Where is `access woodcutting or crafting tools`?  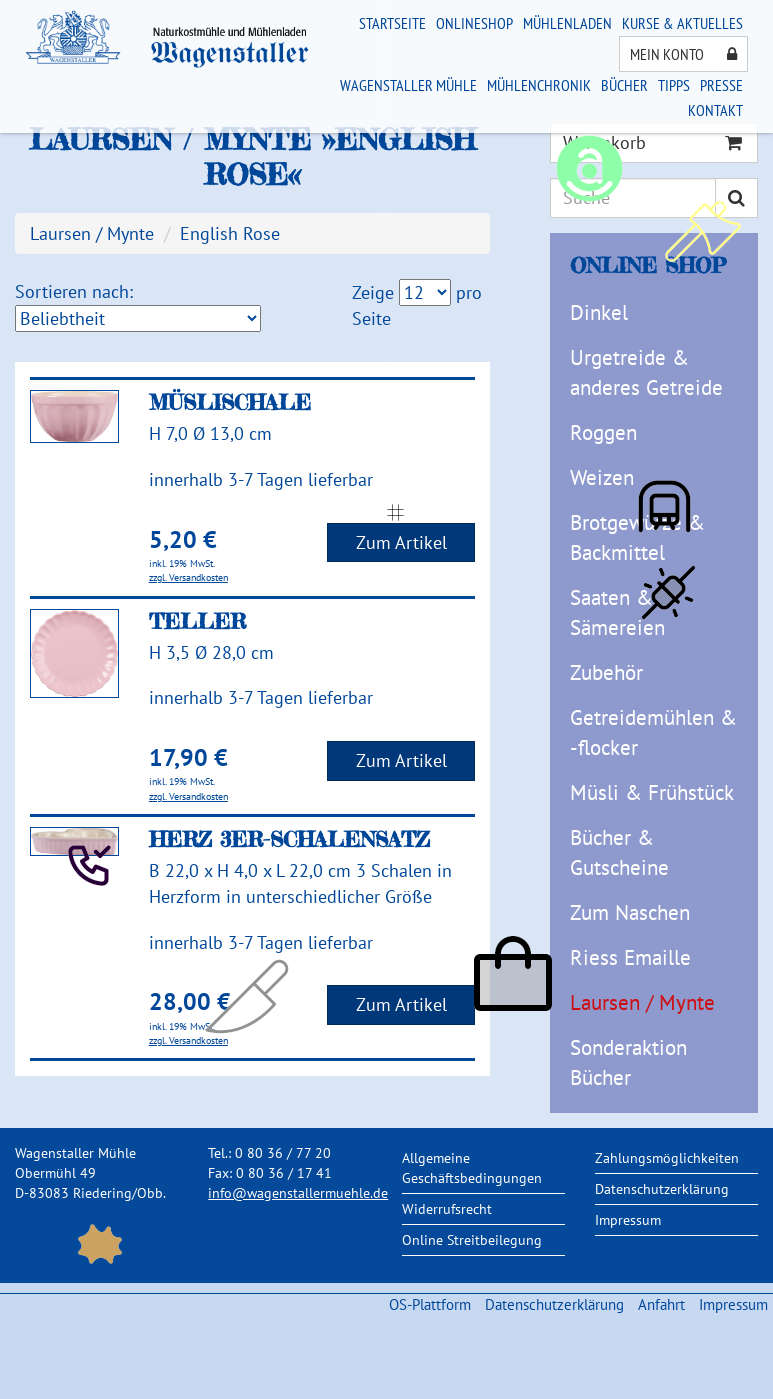
access woodcutting or crafting tools is located at coordinates (703, 234).